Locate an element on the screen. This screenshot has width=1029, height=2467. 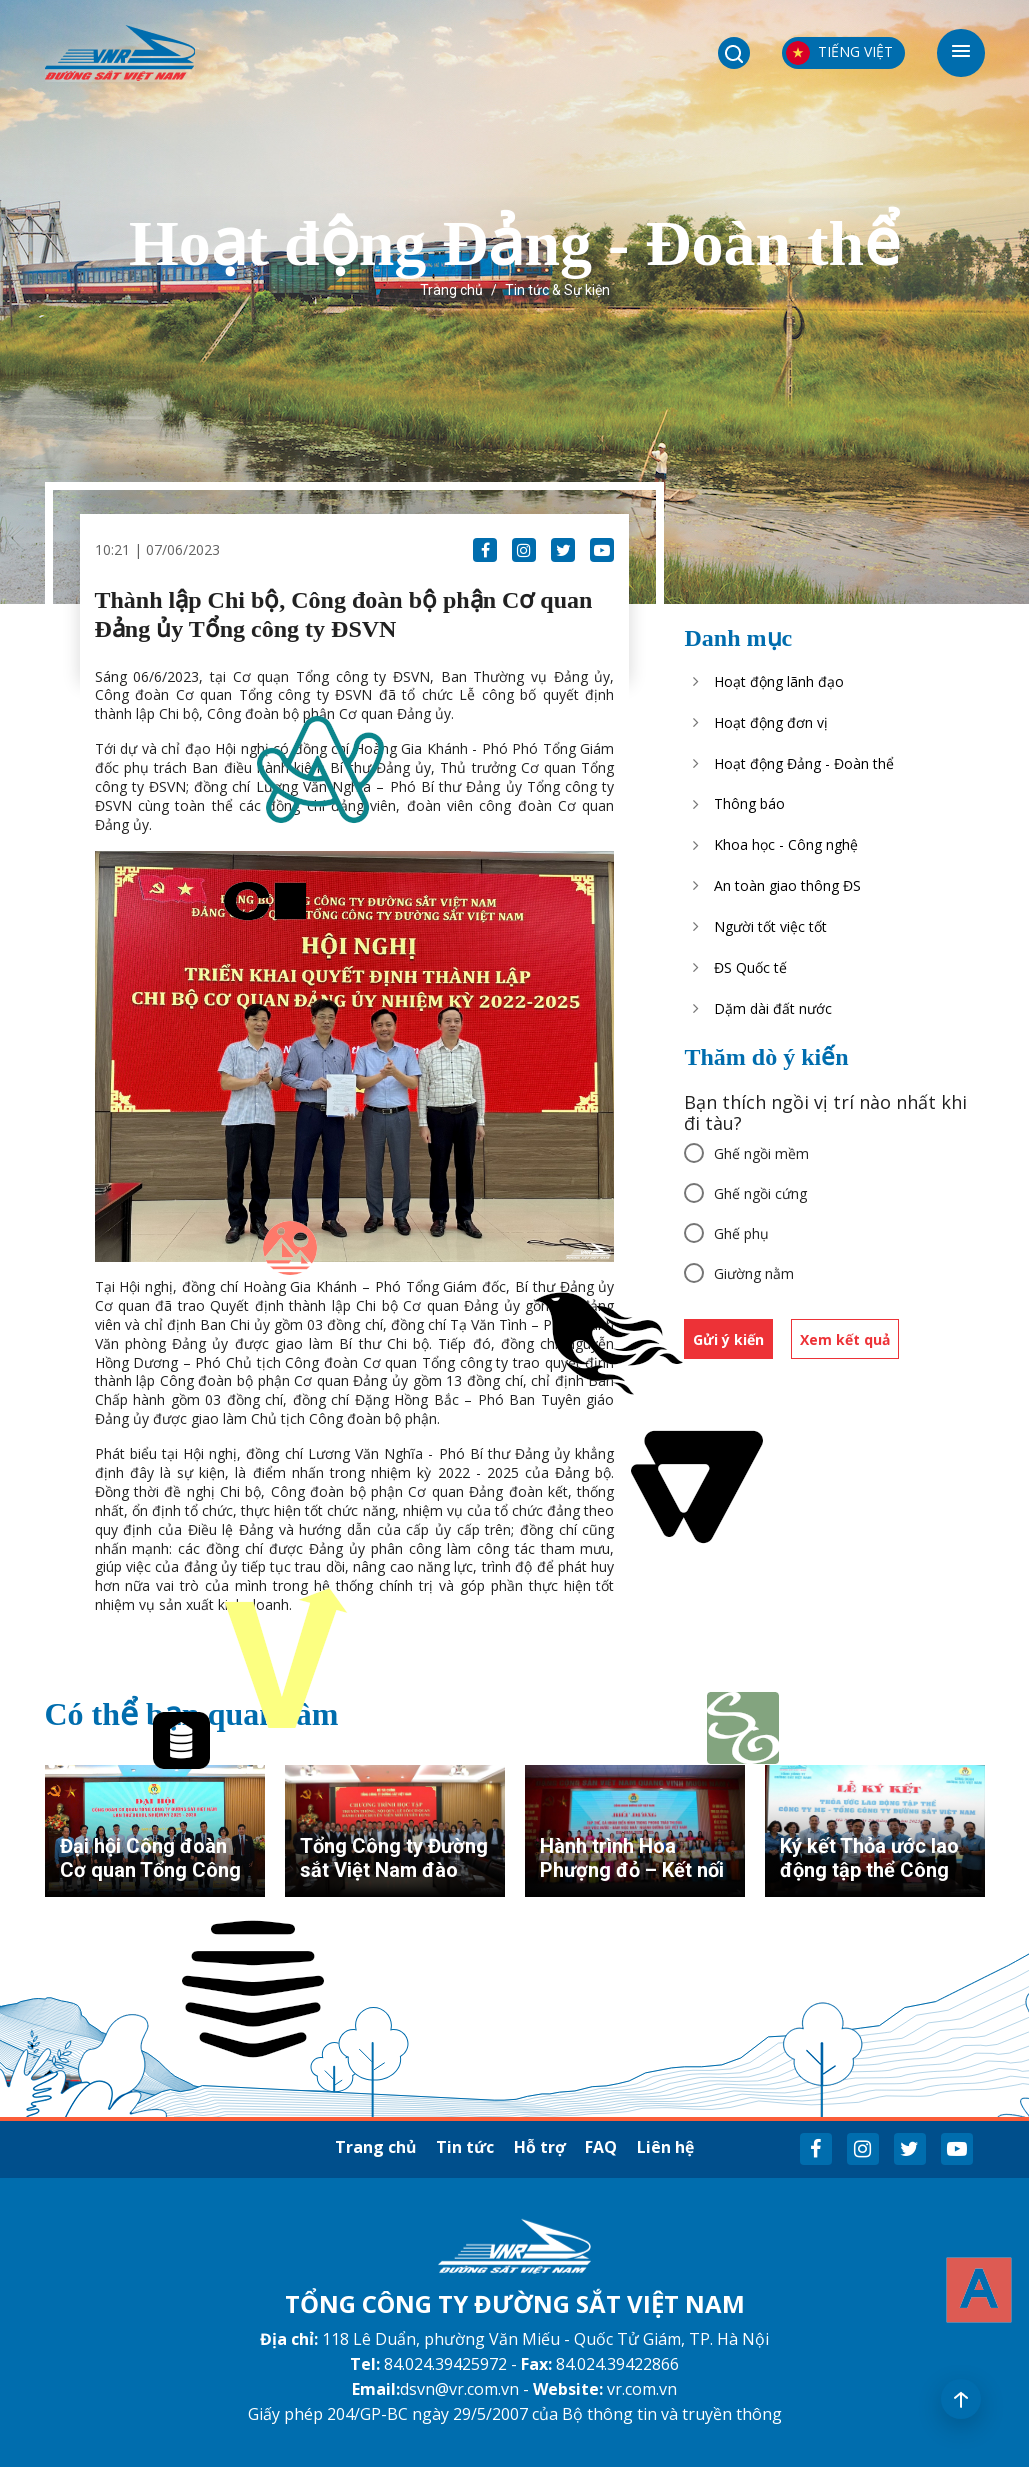
visit the Vector Logo Zone website is located at coordinates (286, 1658).